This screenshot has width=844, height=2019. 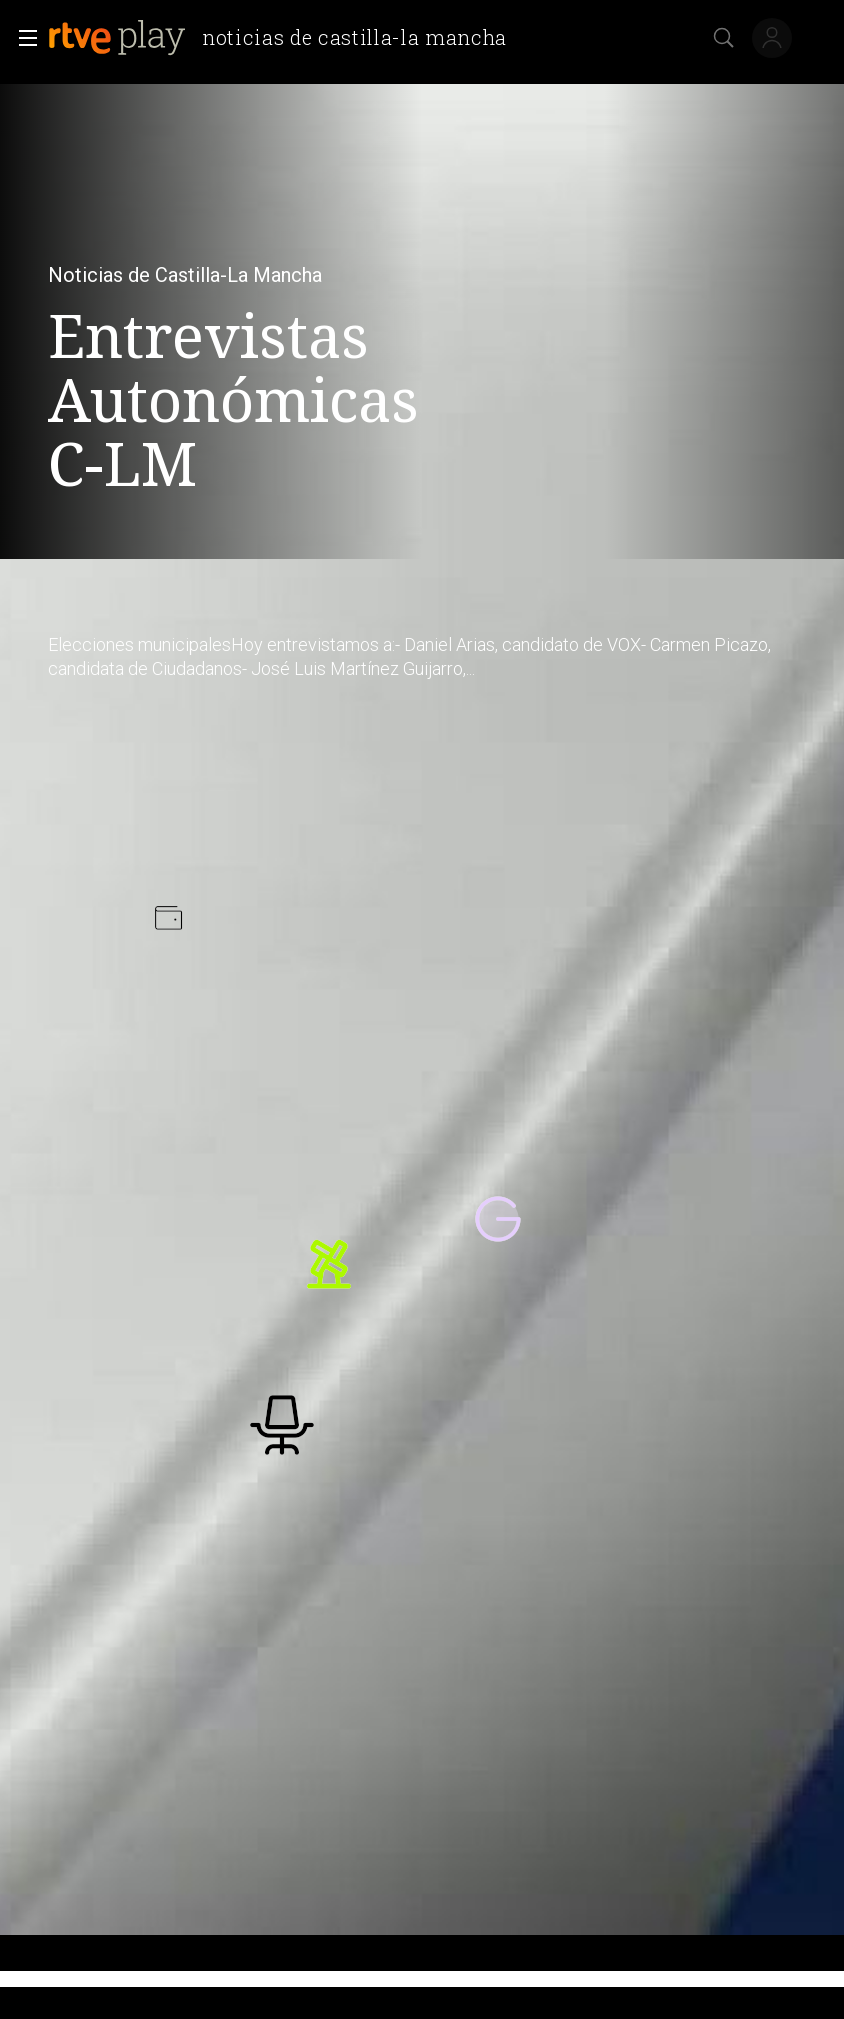 I want to click on access wind energy or renewable power settings, so click(x=329, y=1265).